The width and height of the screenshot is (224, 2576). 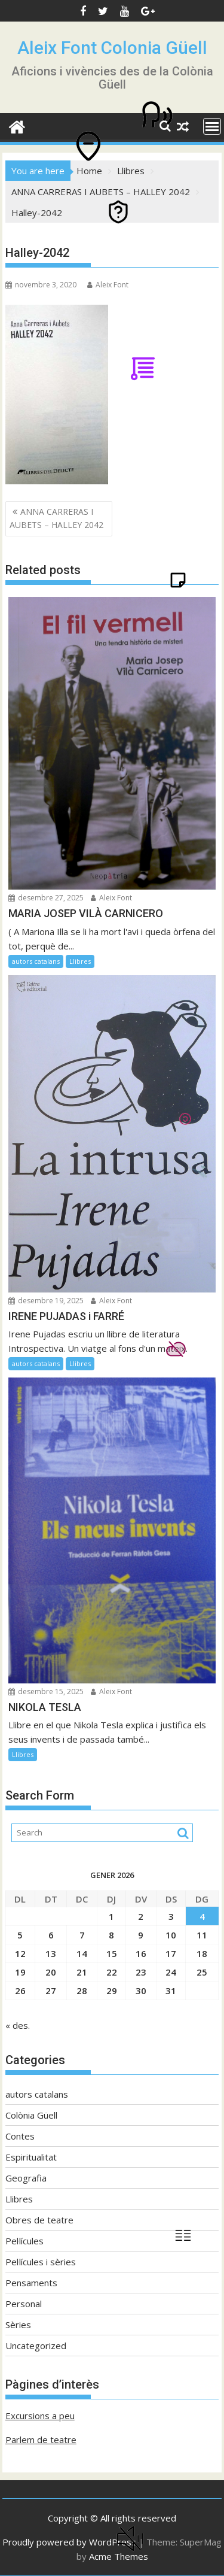 I want to click on indicates copyleft licensing status, so click(x=185, y=1119).